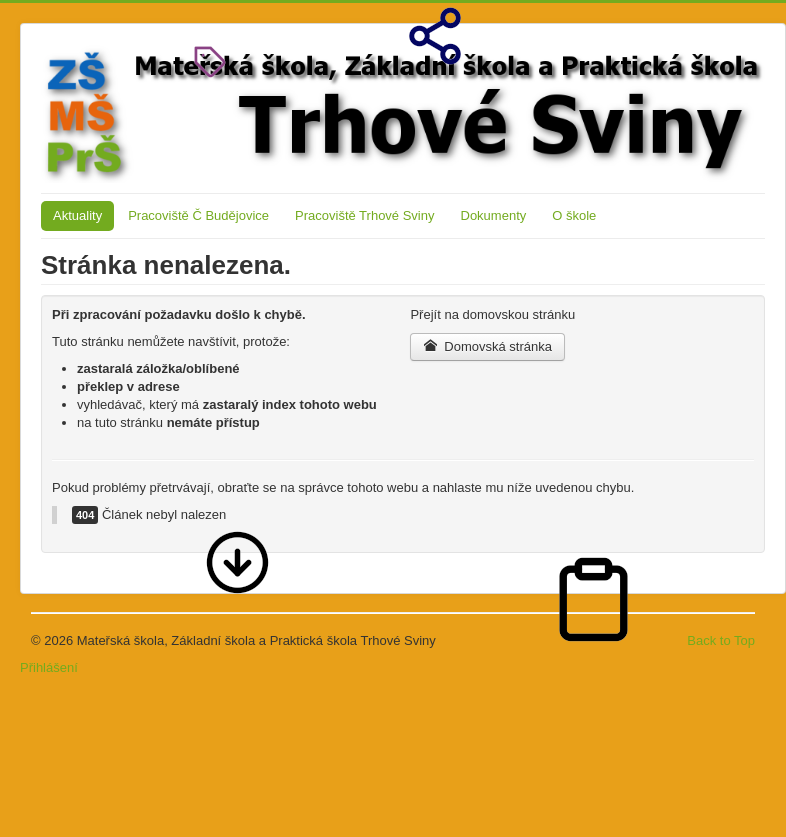 This screenshot has height=837, width=786. Describe the element at coordinates (435, 36) in the screenshot. I see `share content with others` at that location.